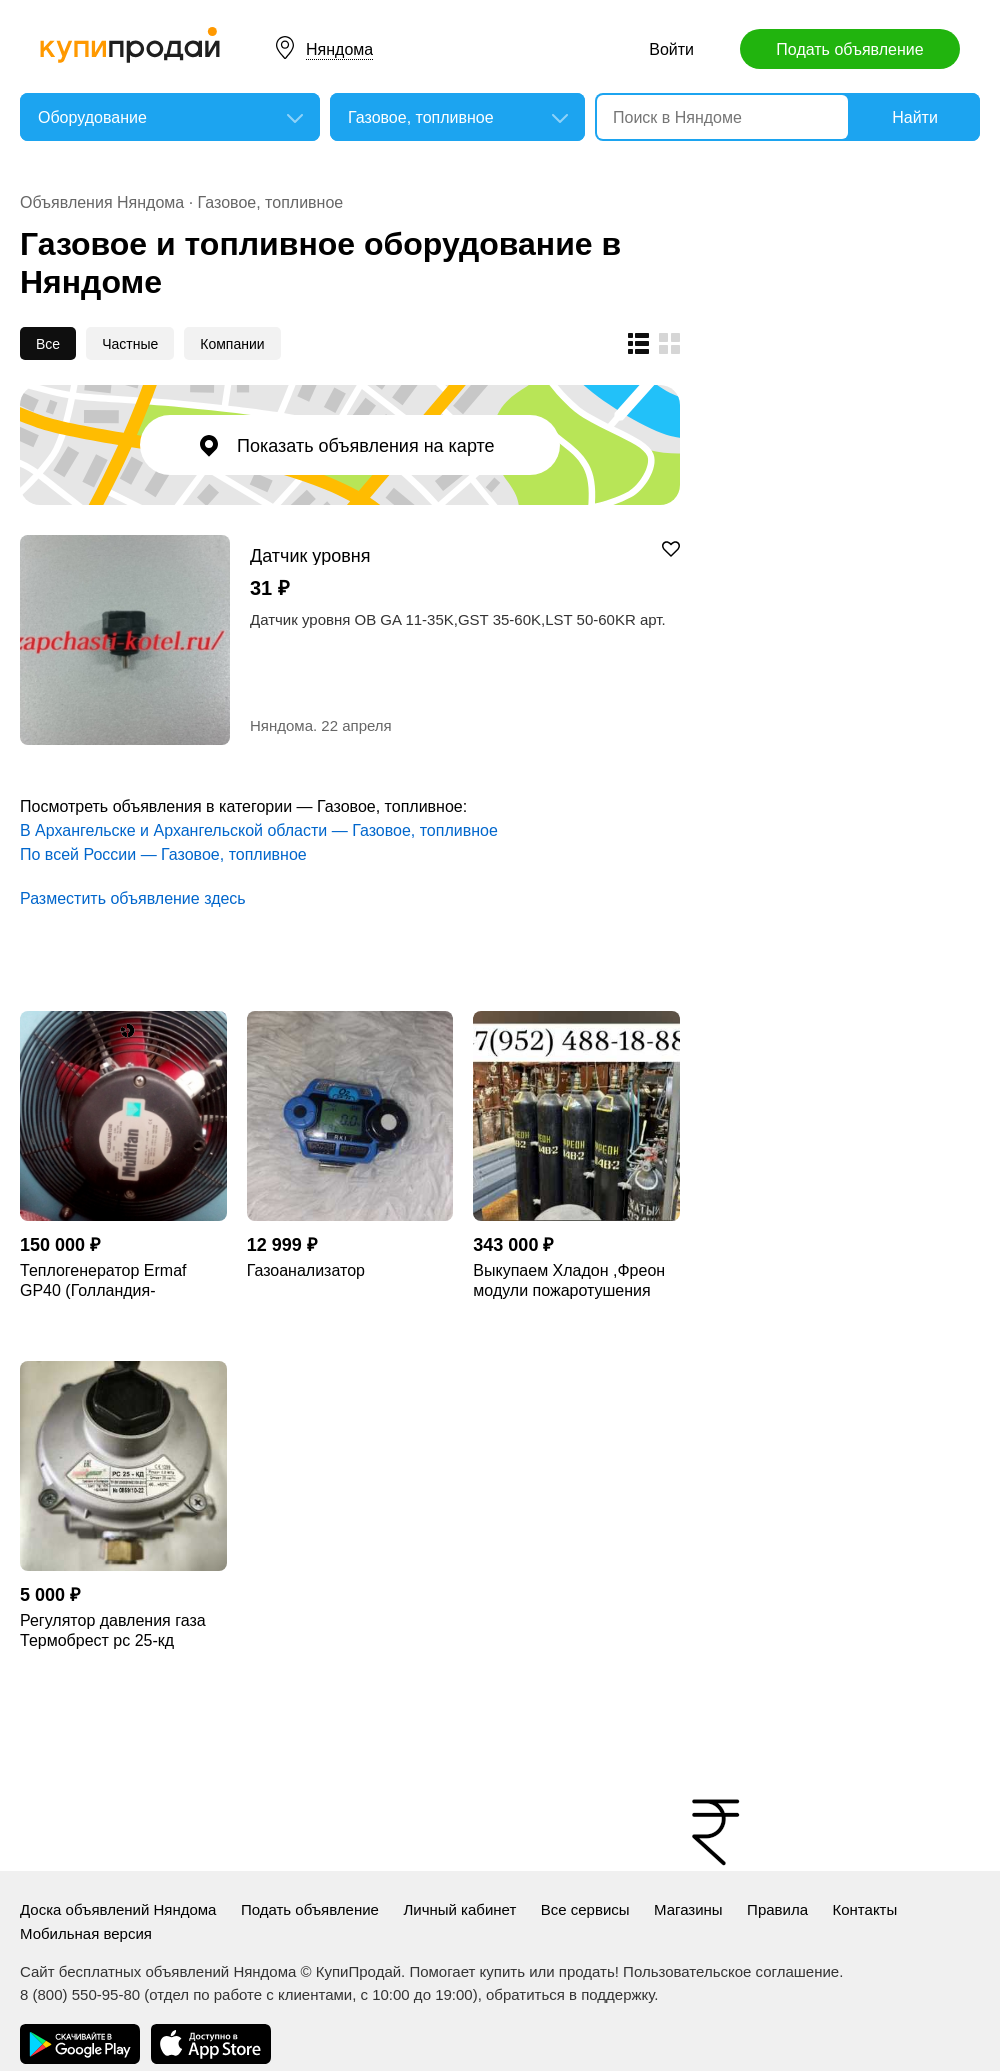 This screenshot has height=2071, width=1000. I want to click on view price in Indian rupees, so click(713, 1831).